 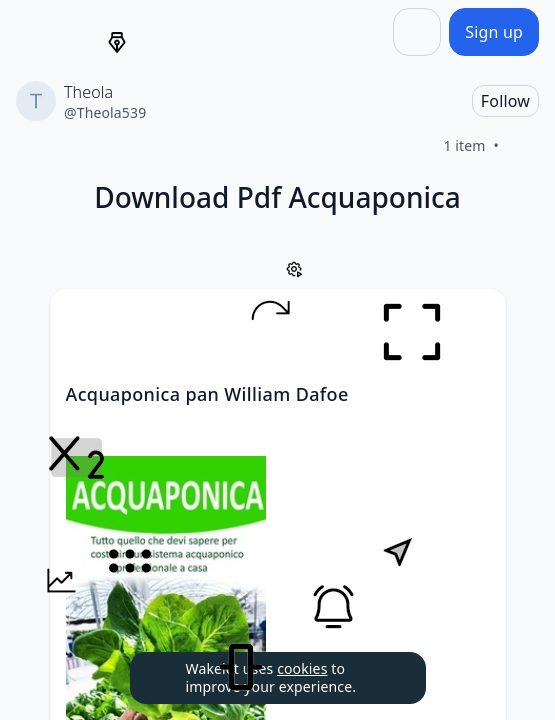 What do you see at coordinates (294, 269) in the screenshot?
I see `access automation settings` at bounding box center [294, 269].